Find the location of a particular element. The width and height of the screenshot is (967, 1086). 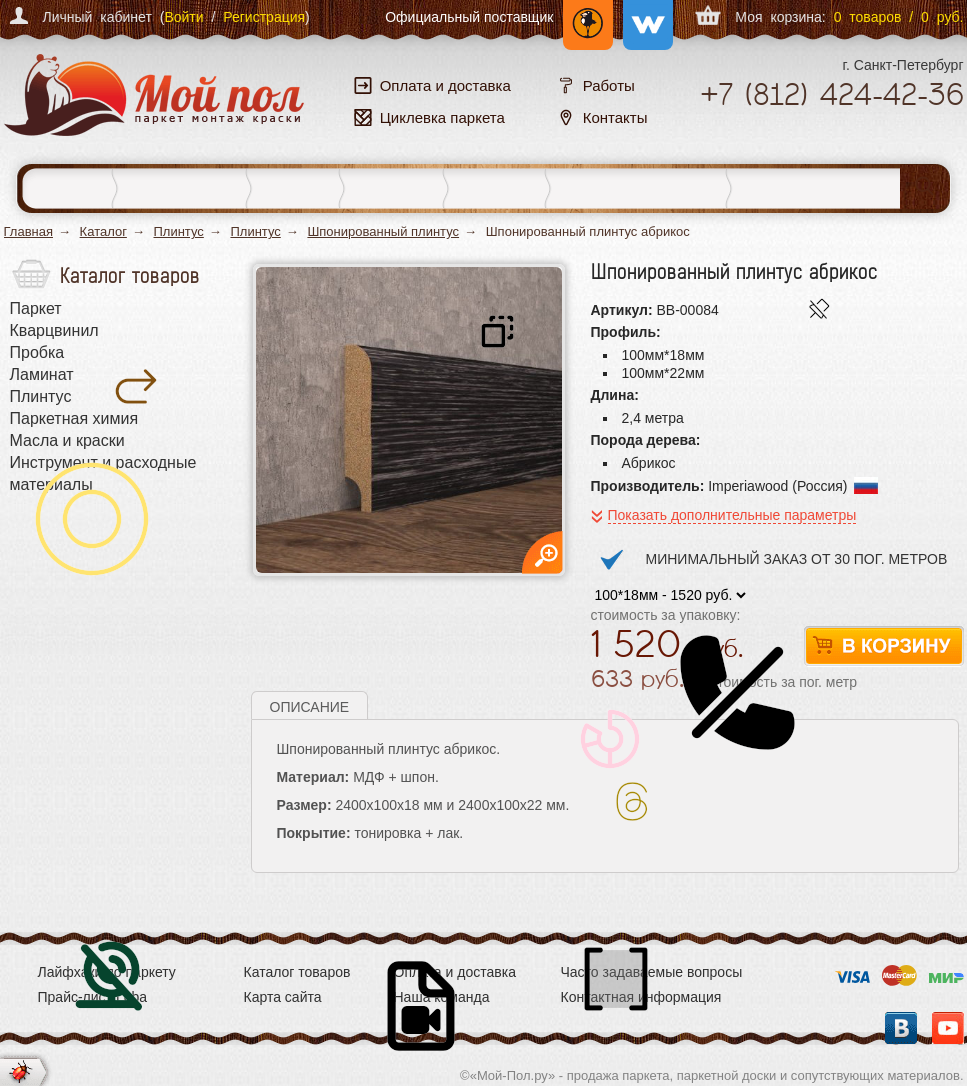

send selected element to back layer is located at coordinates (497, 331).